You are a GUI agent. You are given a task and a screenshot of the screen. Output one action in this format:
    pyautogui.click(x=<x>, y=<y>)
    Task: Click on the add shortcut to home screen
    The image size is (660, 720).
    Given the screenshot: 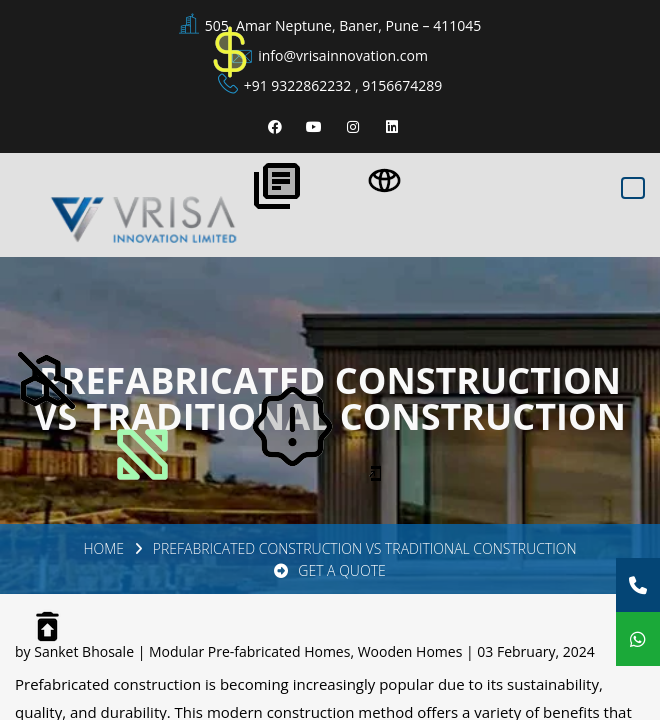 What is the action you would take?
    pyautogui.click(x=375, y=473)
    